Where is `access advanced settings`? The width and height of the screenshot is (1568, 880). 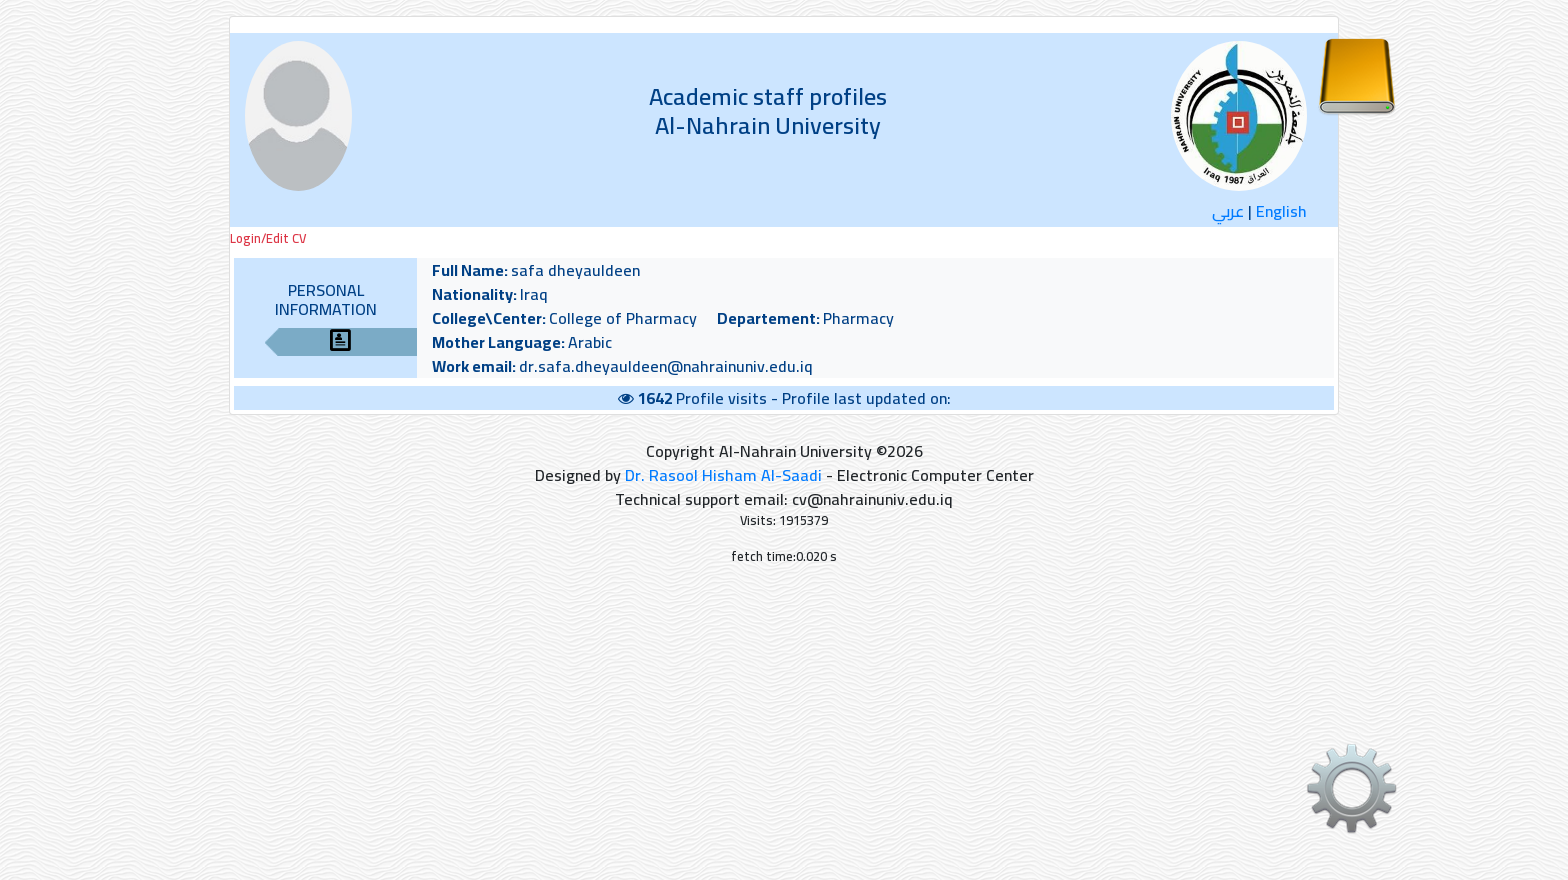
access advanced settings is located at coordinates (1352, 789).